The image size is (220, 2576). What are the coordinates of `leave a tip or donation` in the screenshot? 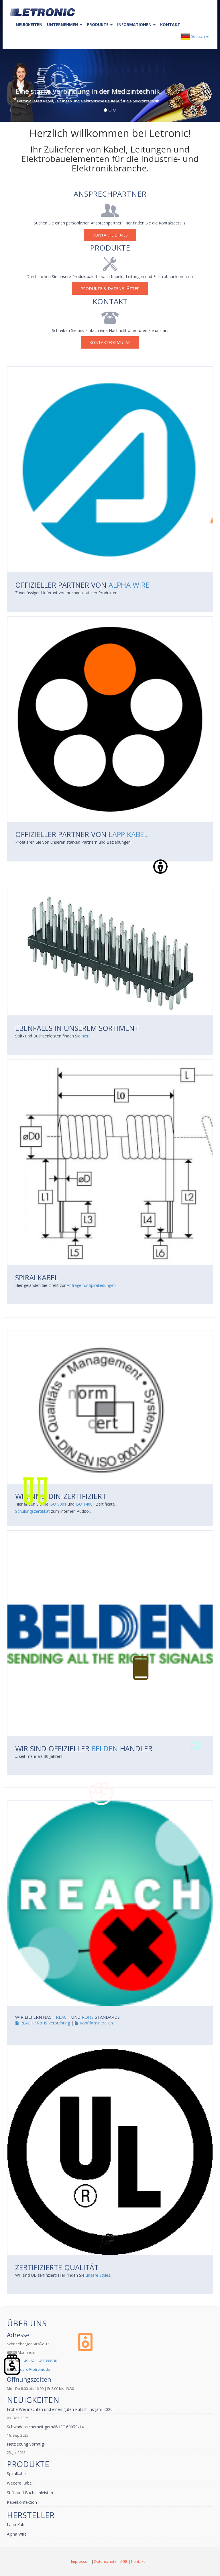 It's located at (12, 2365).